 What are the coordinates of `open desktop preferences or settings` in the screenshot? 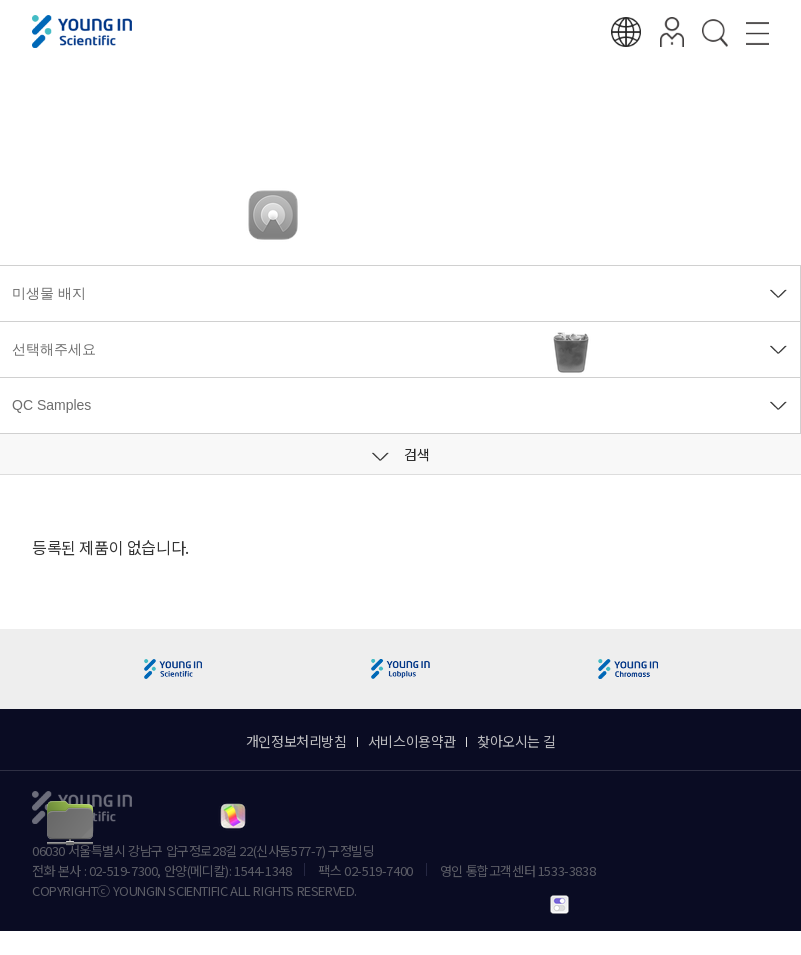 It's located at (559, 904).